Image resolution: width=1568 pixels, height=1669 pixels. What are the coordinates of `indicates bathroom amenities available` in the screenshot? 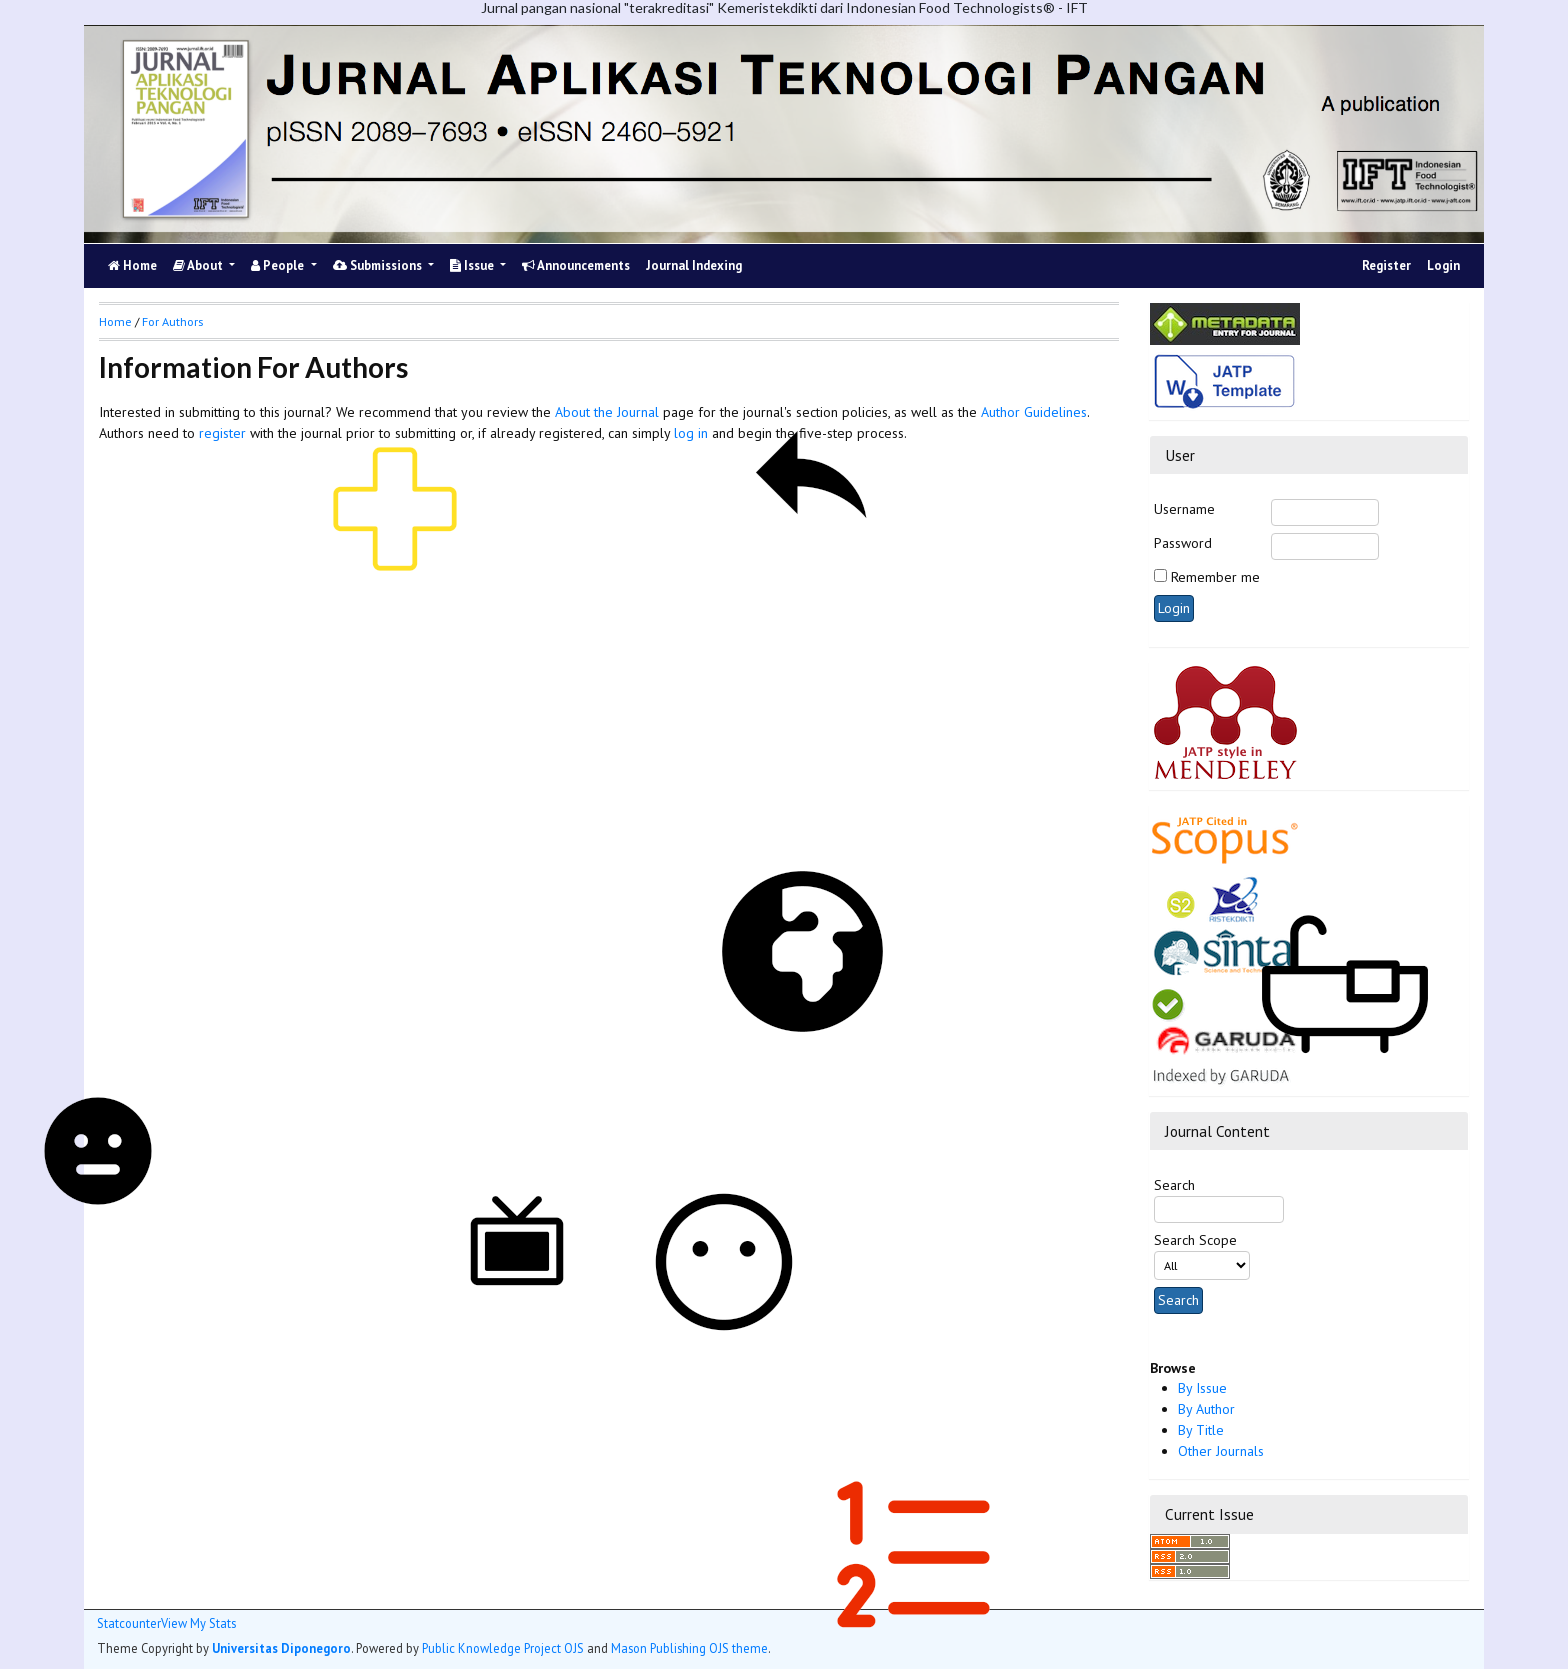 It's located at (1345, 987).